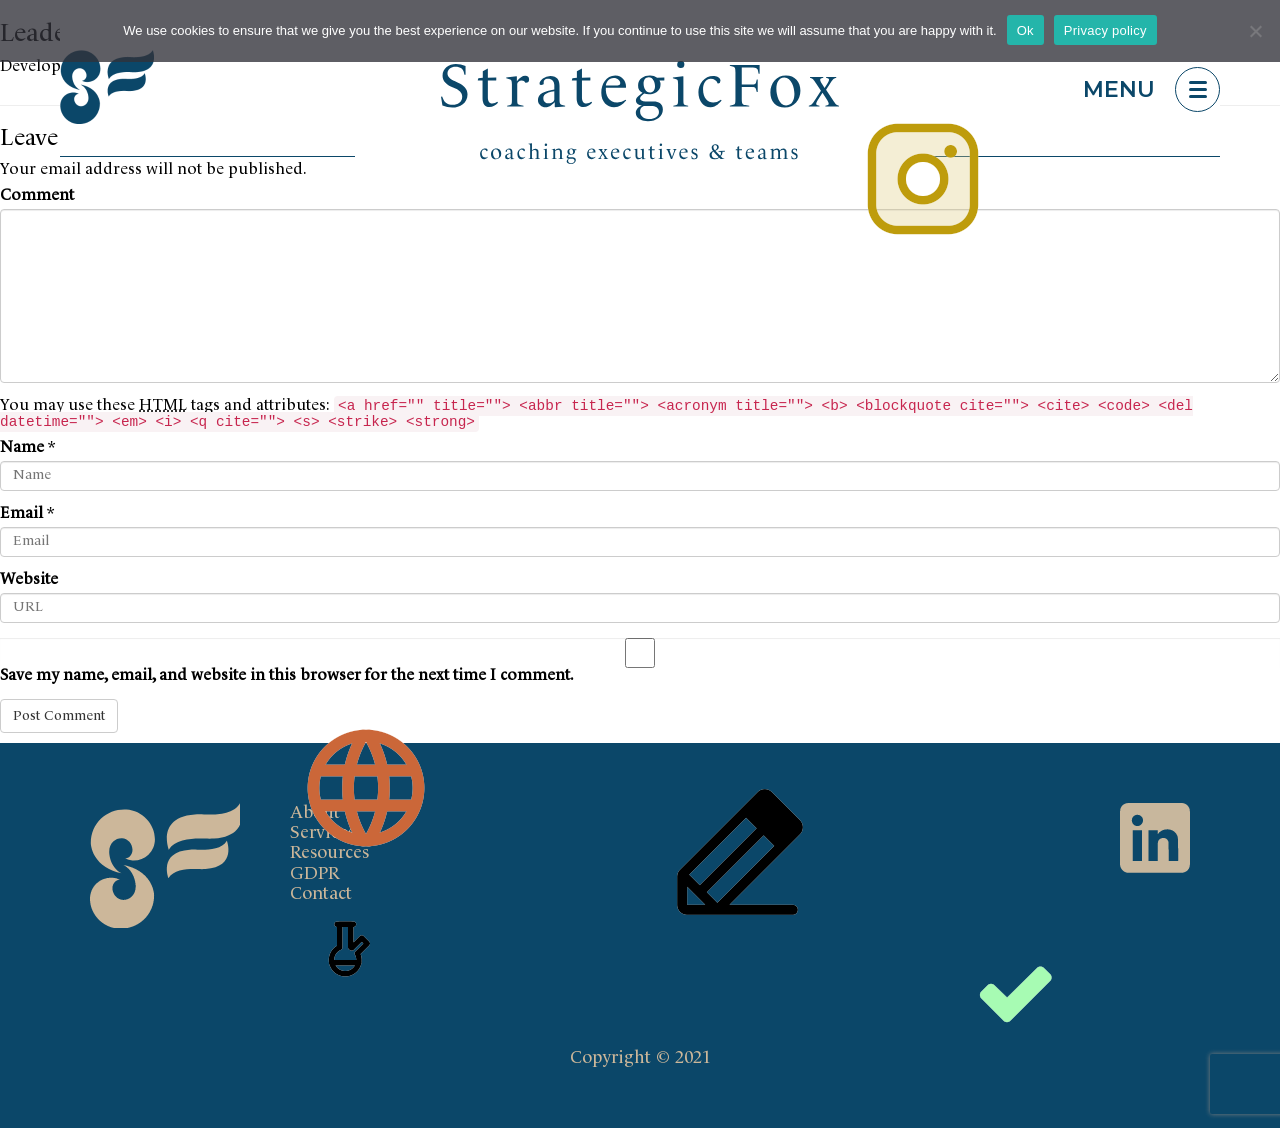 The image size is (1280, 1128). I want to click on open instagram app, so click(923, 179).